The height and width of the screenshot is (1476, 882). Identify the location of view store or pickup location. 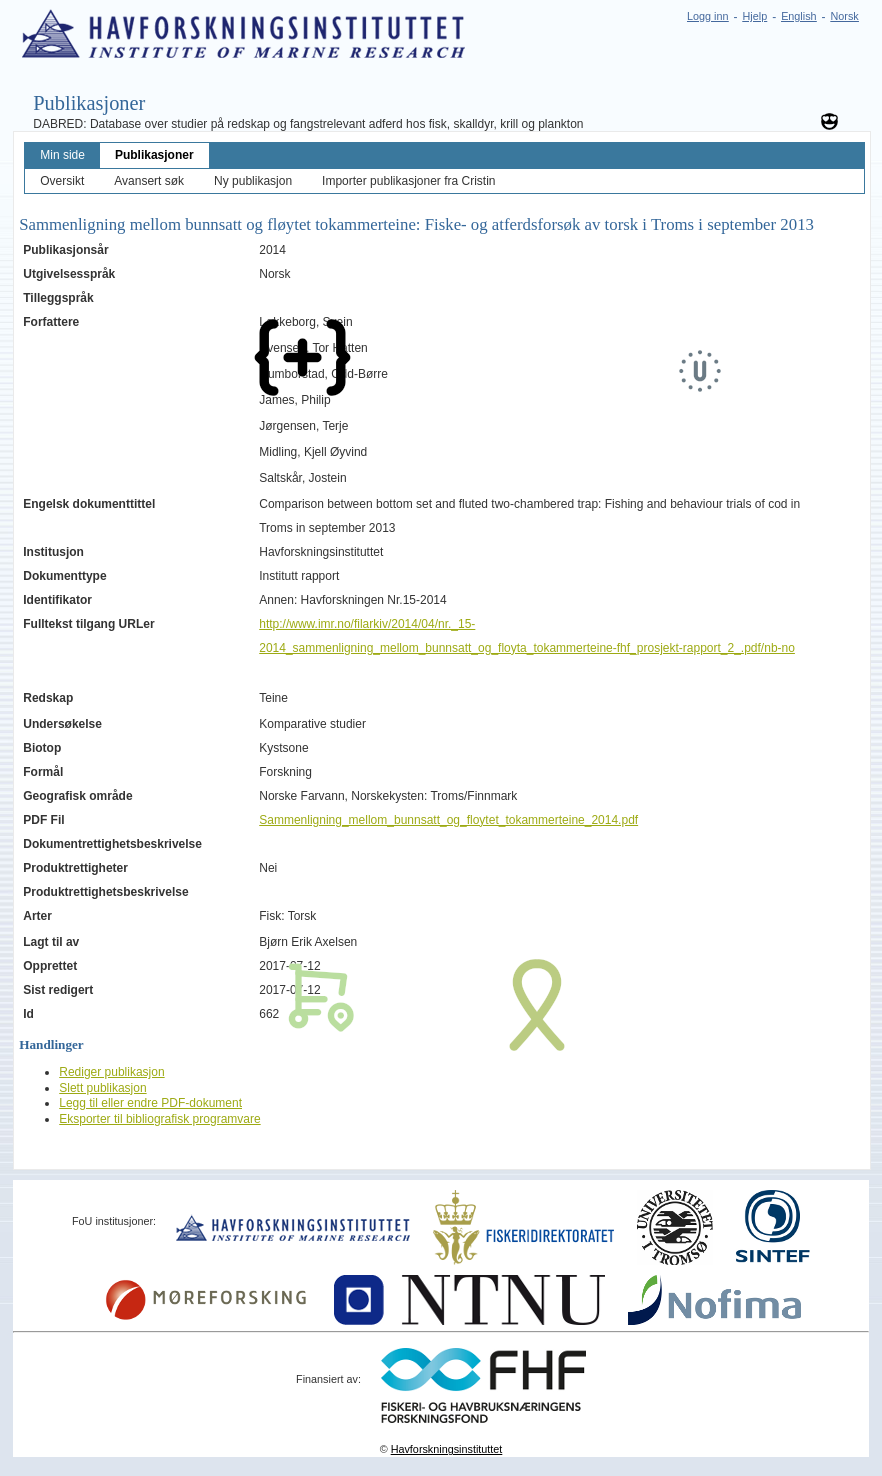
(318, 996).